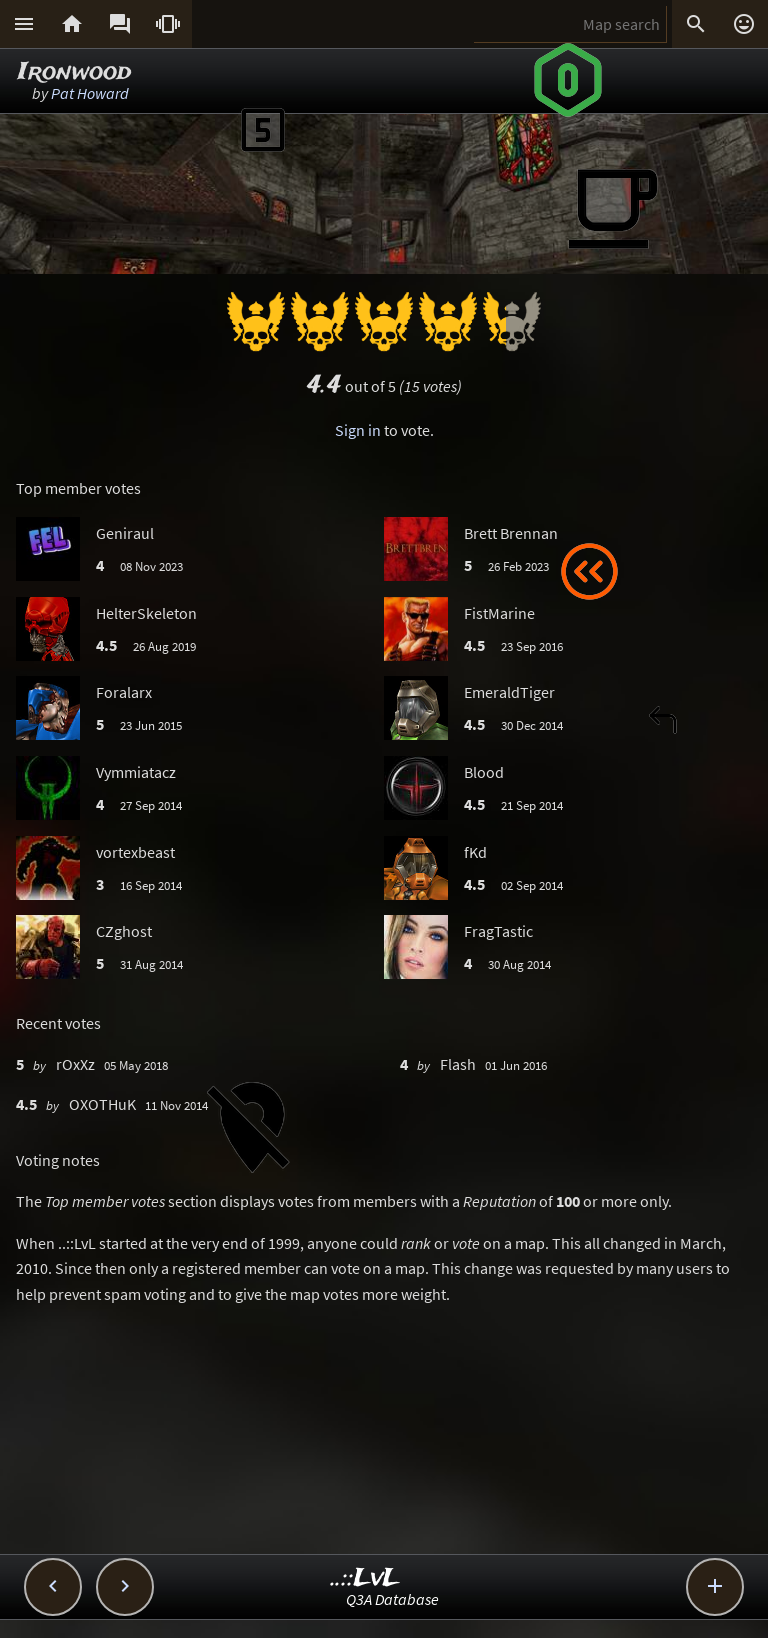 The height and width of the screenshot is (1638, 768). What do you see at coordinates (568, 80) in the screenshot?
I see `indicates an "O" option or category in a hexagonal badge` at bounding box center [568, 80].